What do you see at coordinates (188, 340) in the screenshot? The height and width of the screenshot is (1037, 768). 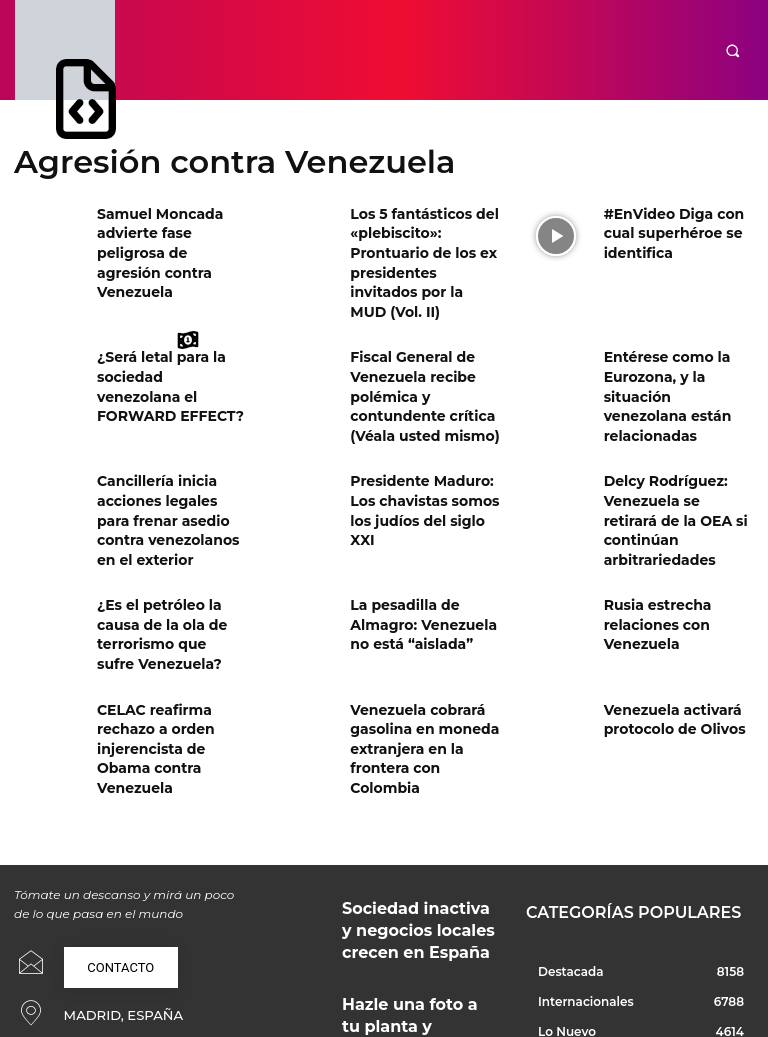 I see `view payment or transaction details` at bounding box center [188, 340].